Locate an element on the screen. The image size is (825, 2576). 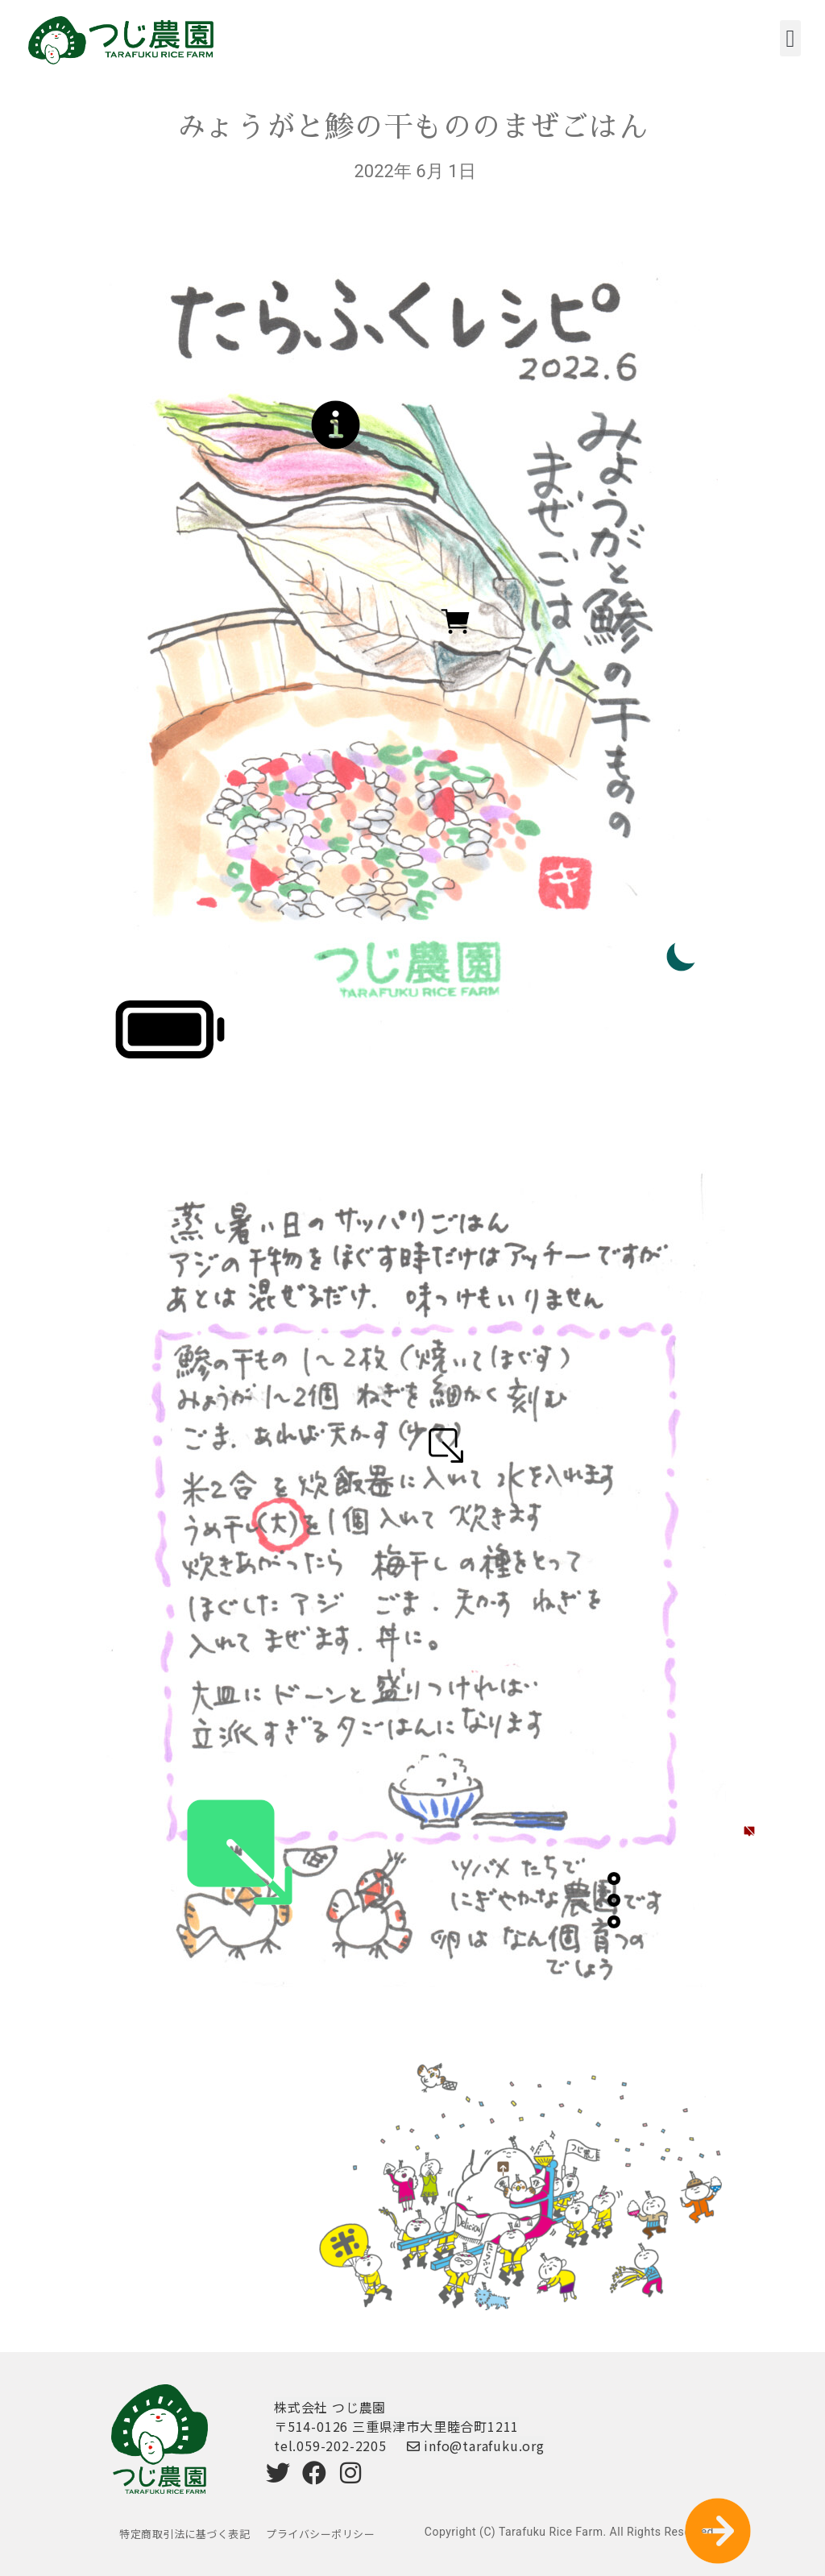
upload or push content to a server is located at coordinates (503, 2168).